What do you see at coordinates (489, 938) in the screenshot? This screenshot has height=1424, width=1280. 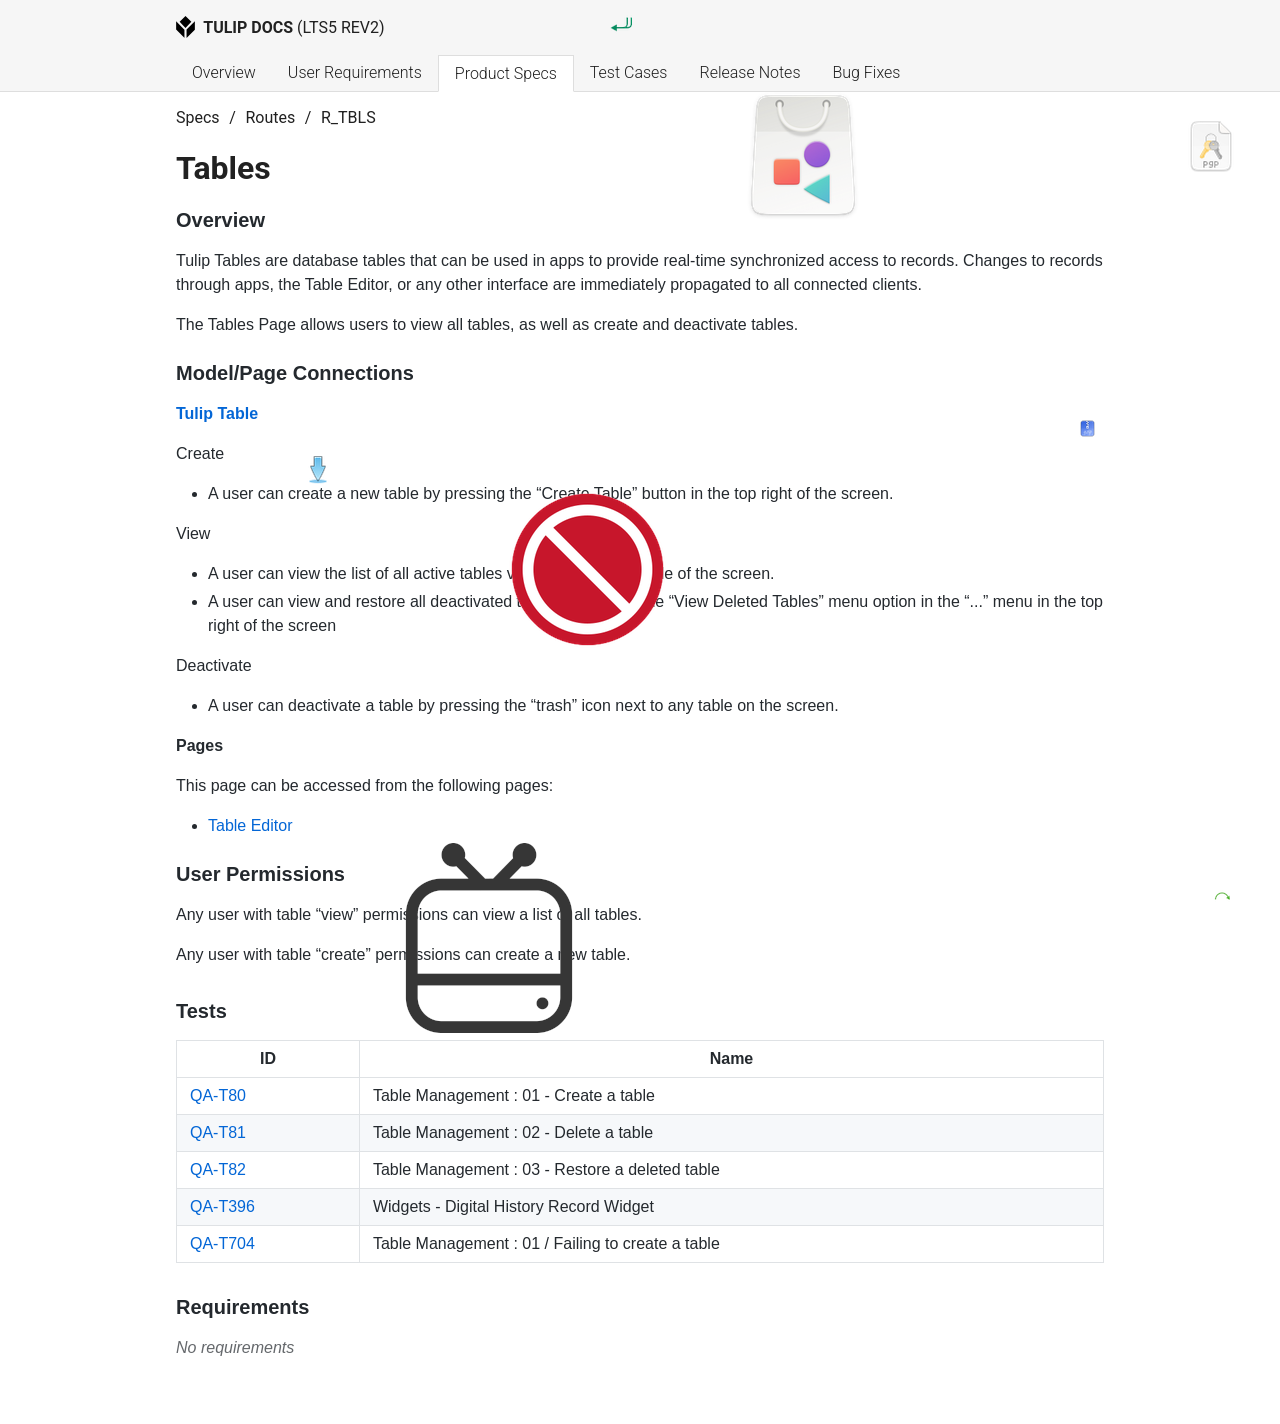 I see `open video player app` at bounding box center [489, 938].